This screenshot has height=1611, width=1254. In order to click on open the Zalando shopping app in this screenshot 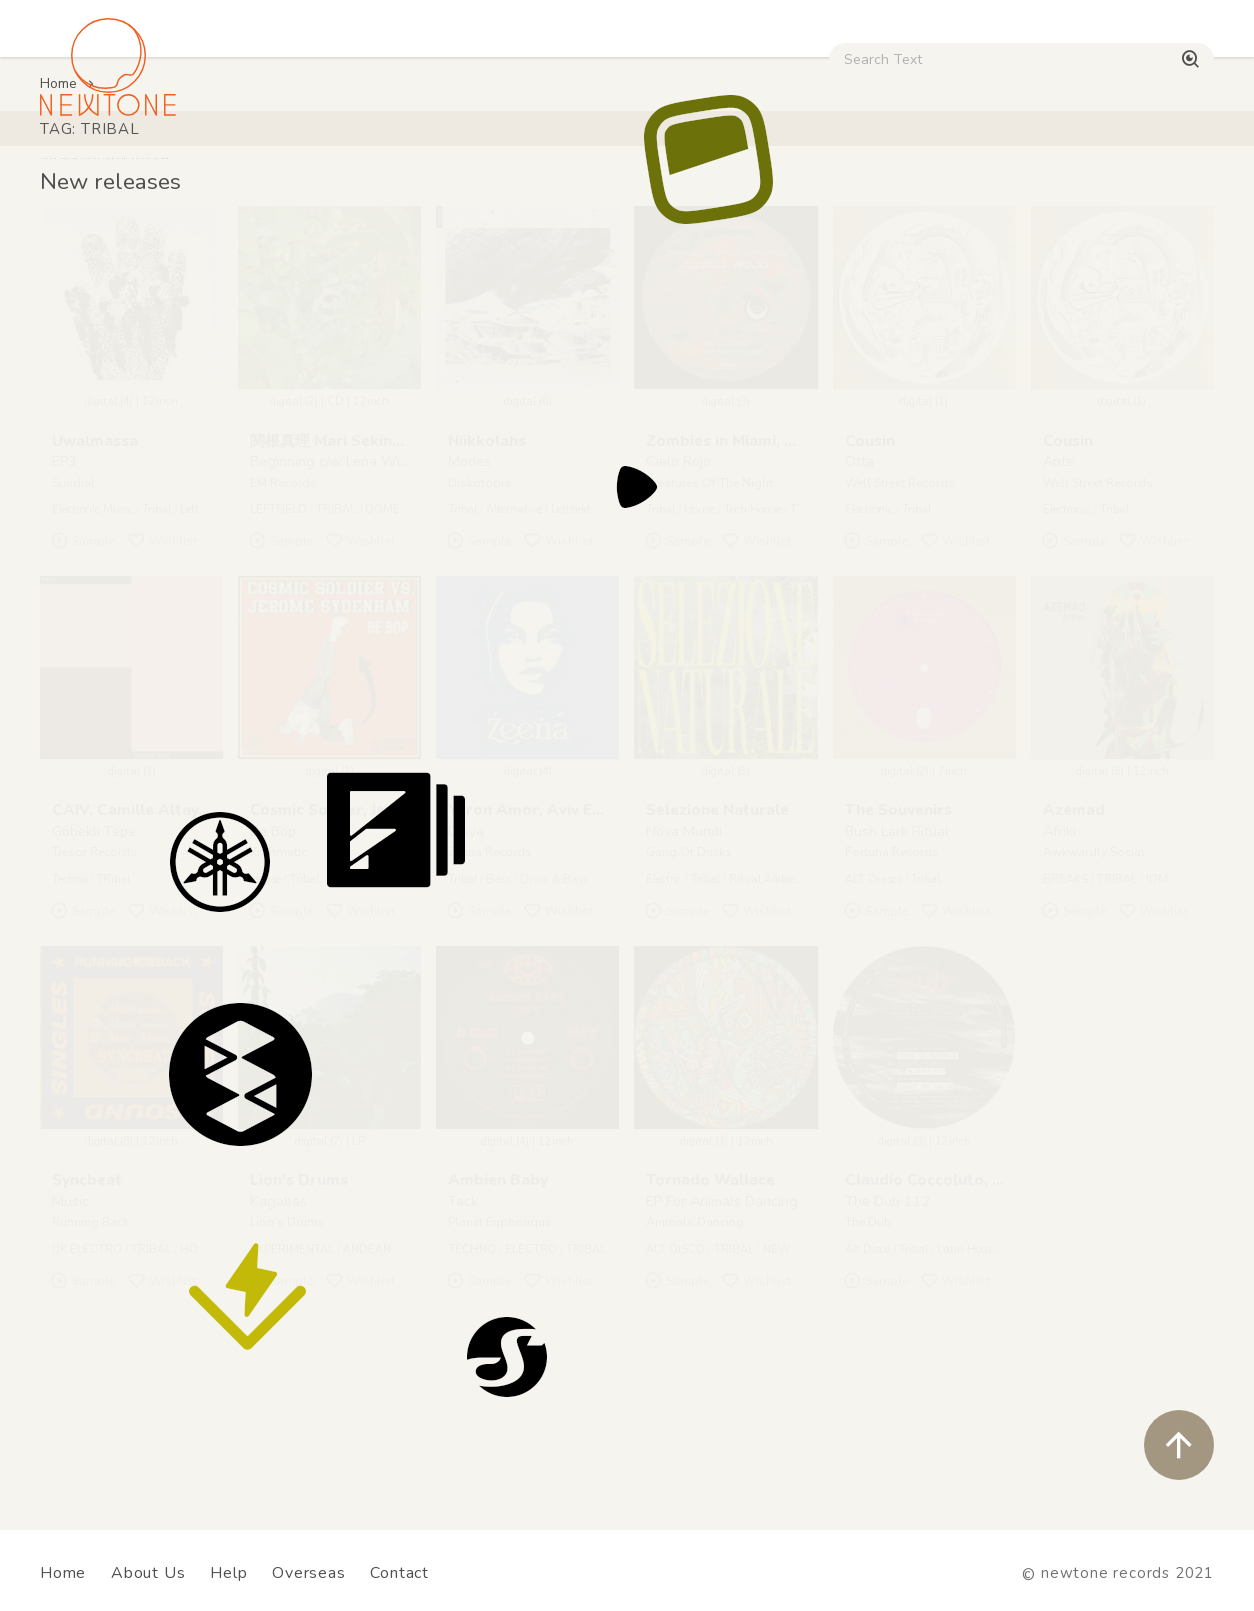, I will do `click(637, 487)`.